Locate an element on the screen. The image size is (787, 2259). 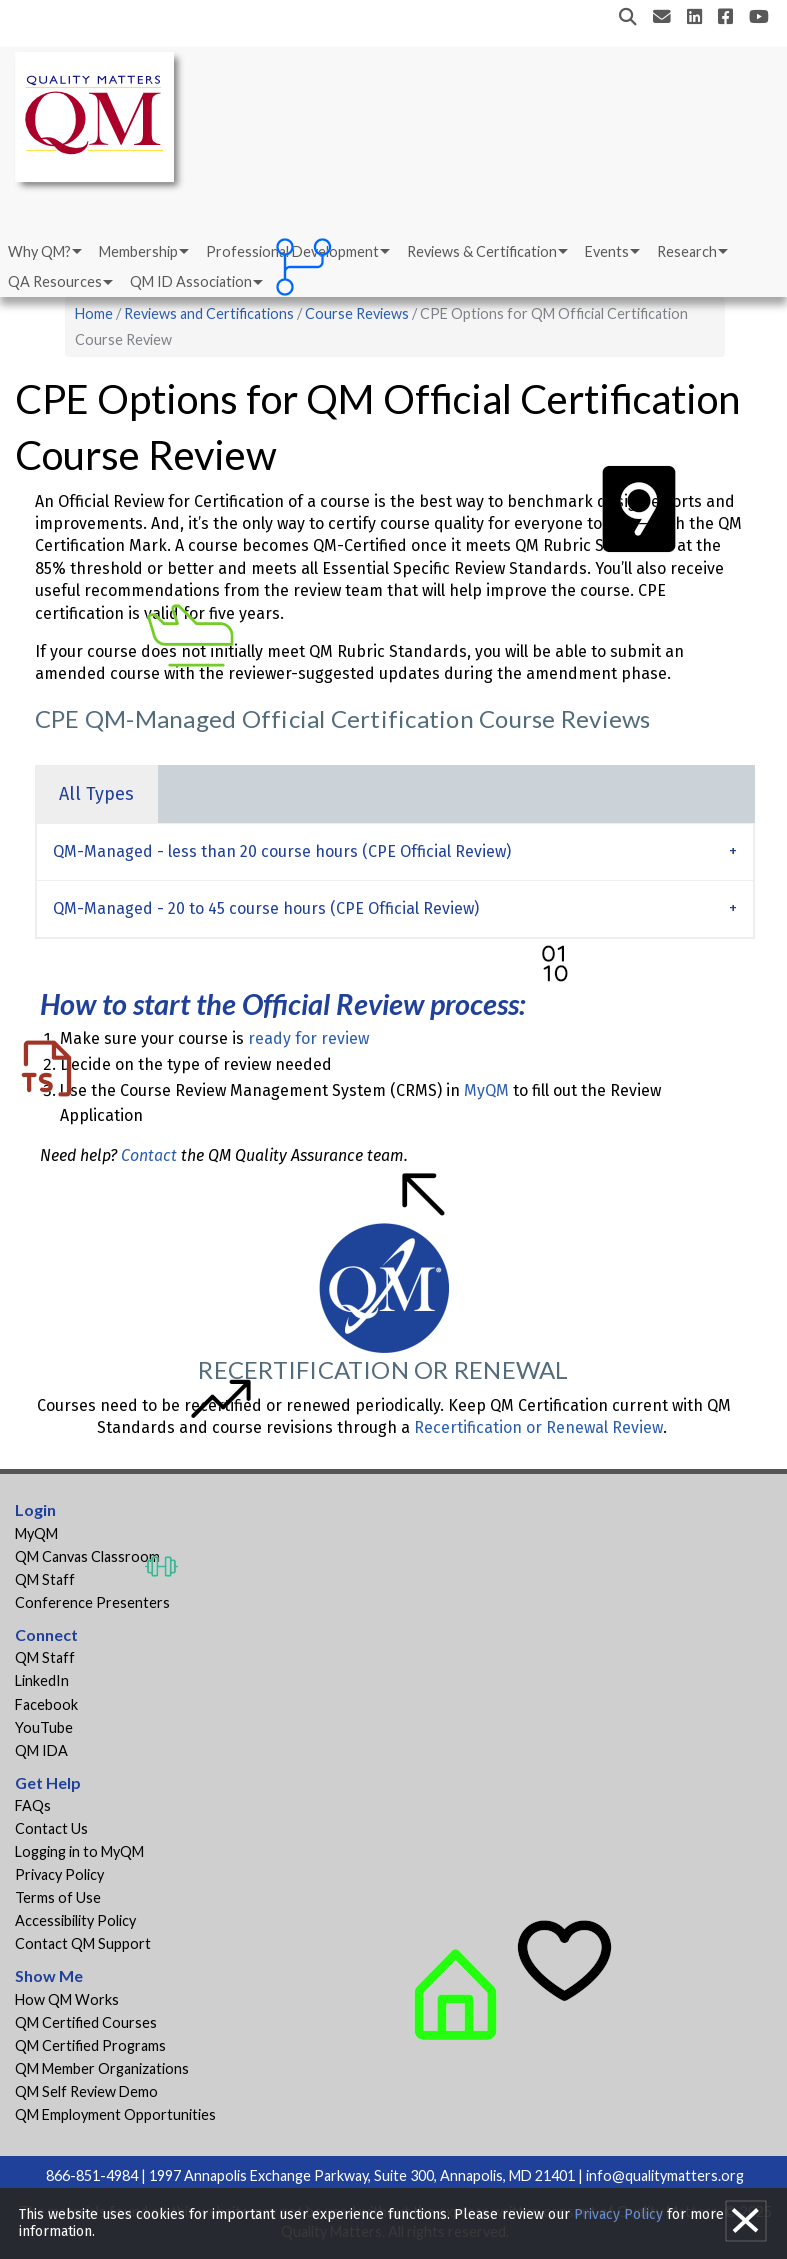
view trending or popular content is located at coordinates (221, 1401).